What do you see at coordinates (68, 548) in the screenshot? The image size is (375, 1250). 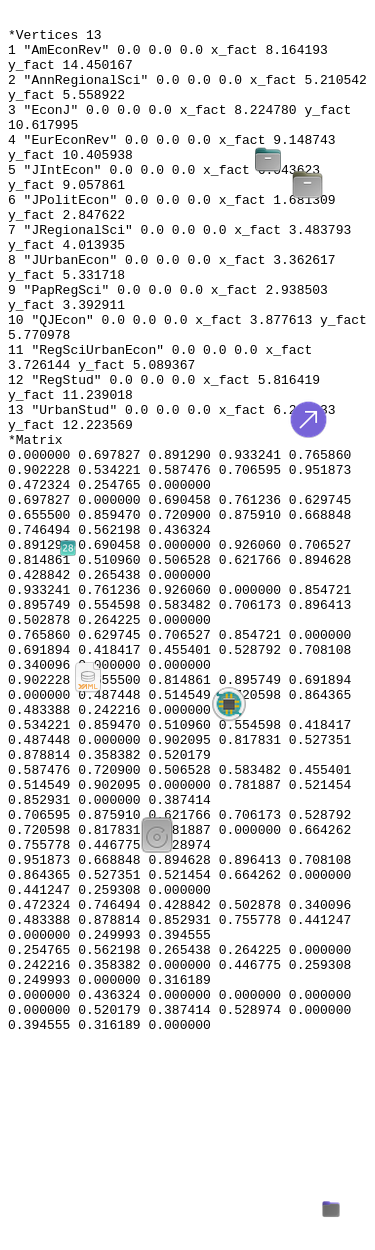 I see `open the calendar app` at bounding box center [68, 548].